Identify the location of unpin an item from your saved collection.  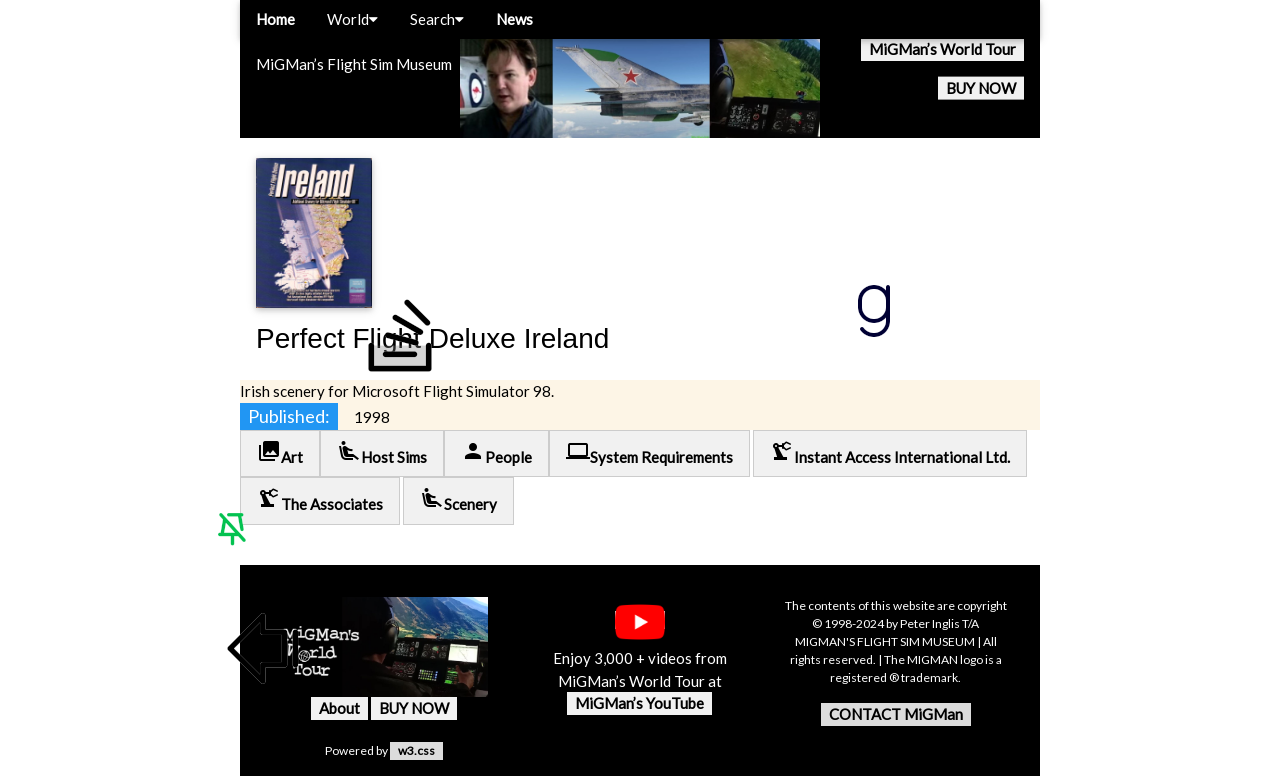
(232, 527).